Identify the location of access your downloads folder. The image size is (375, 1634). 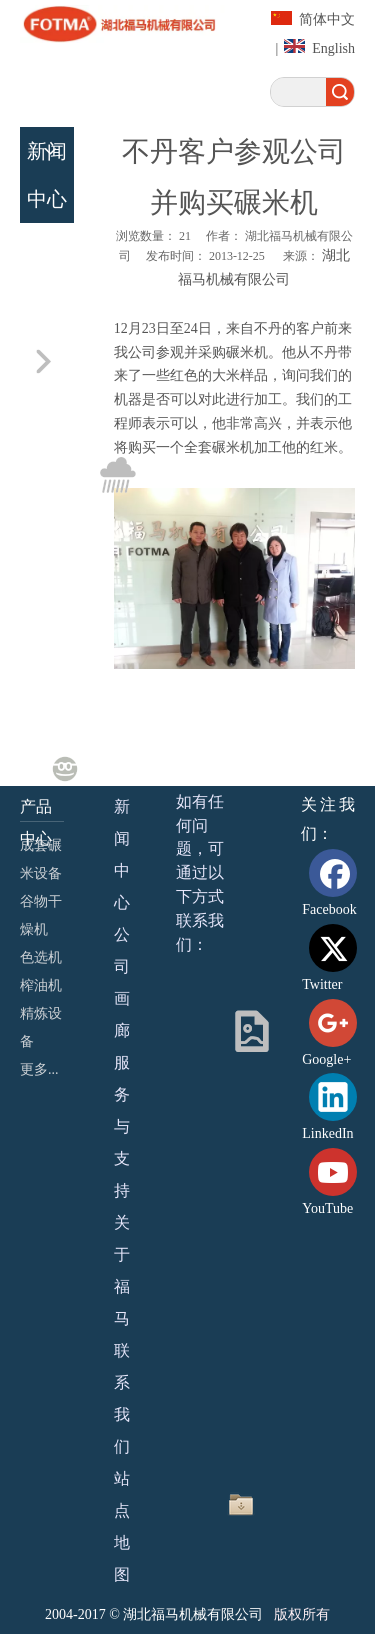
(241, 1506).